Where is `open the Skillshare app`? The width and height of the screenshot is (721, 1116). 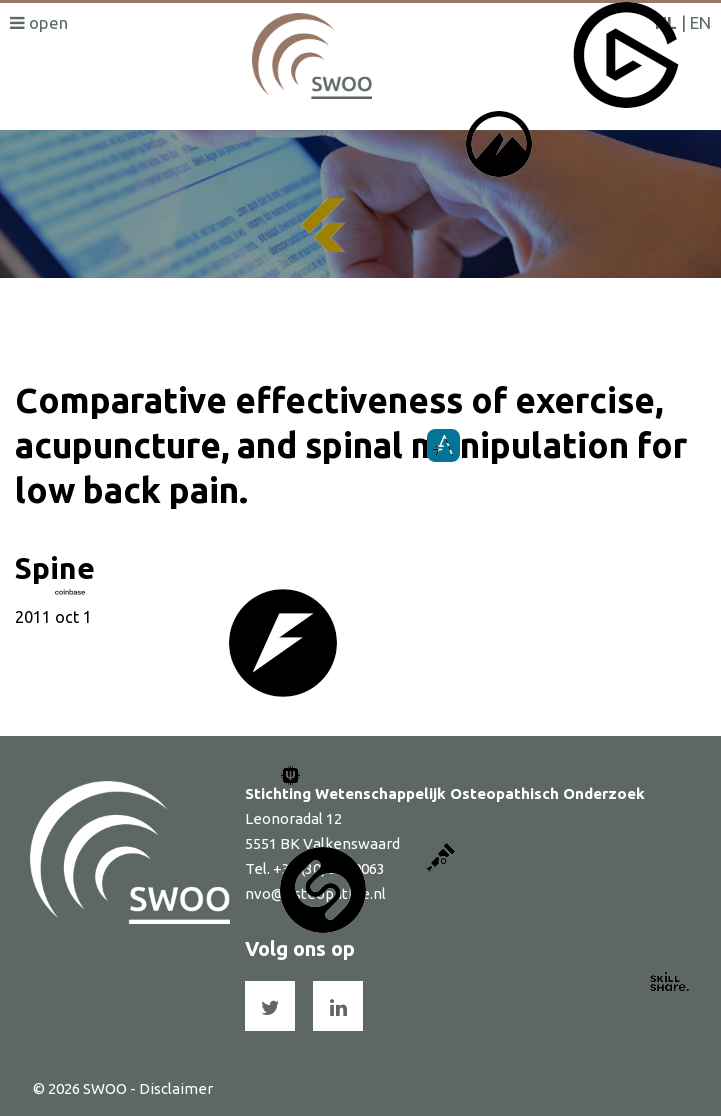 open the Skillshare app is located at coordinates (669, 981).